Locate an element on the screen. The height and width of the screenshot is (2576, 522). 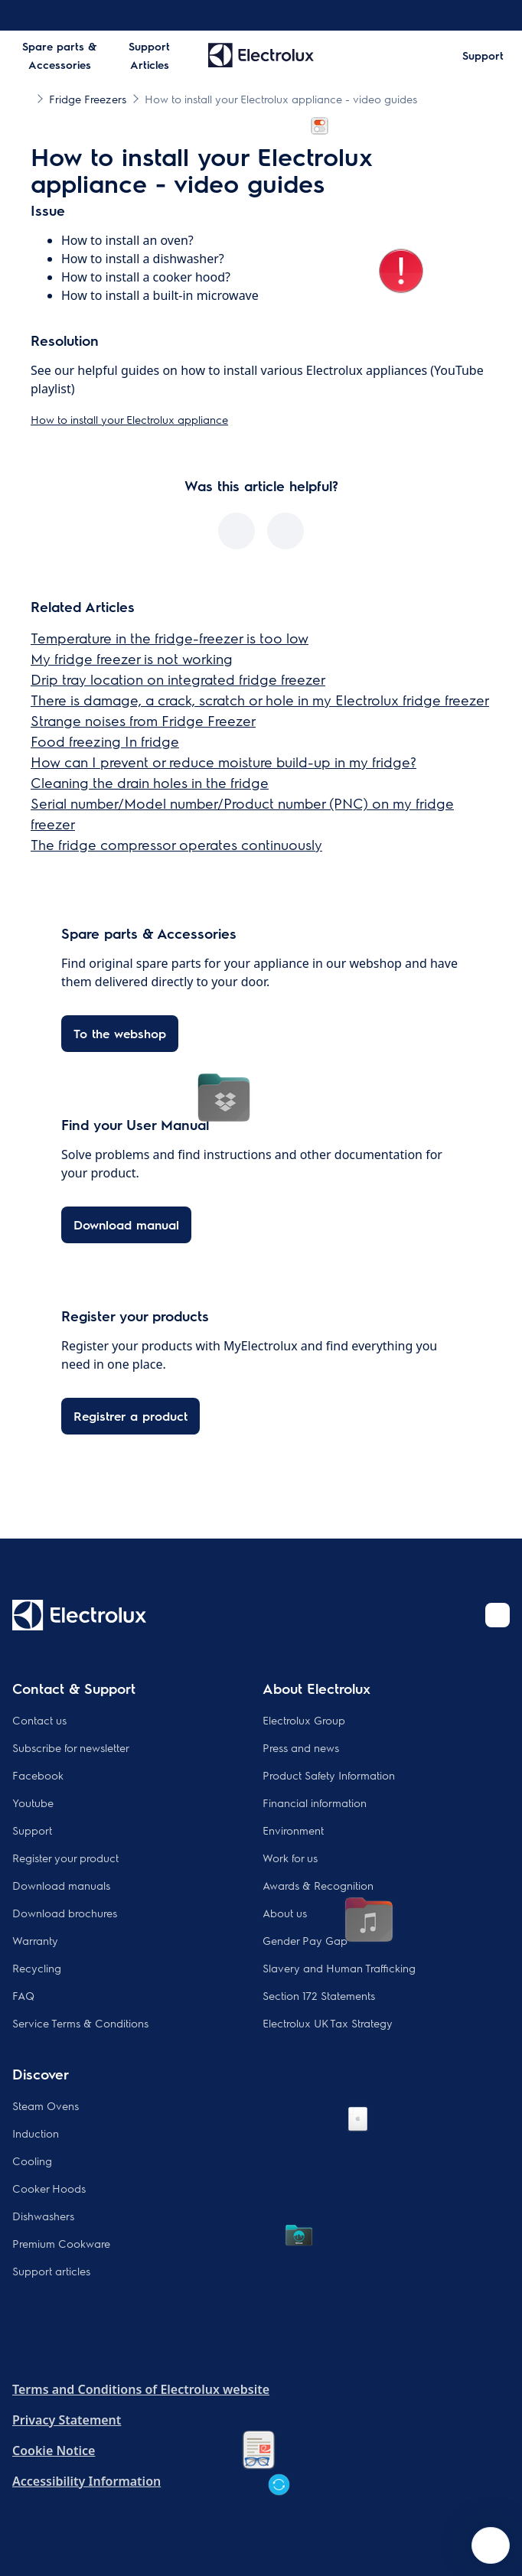
dropbox is currently syncing files is located at coordinates (279, 2484).